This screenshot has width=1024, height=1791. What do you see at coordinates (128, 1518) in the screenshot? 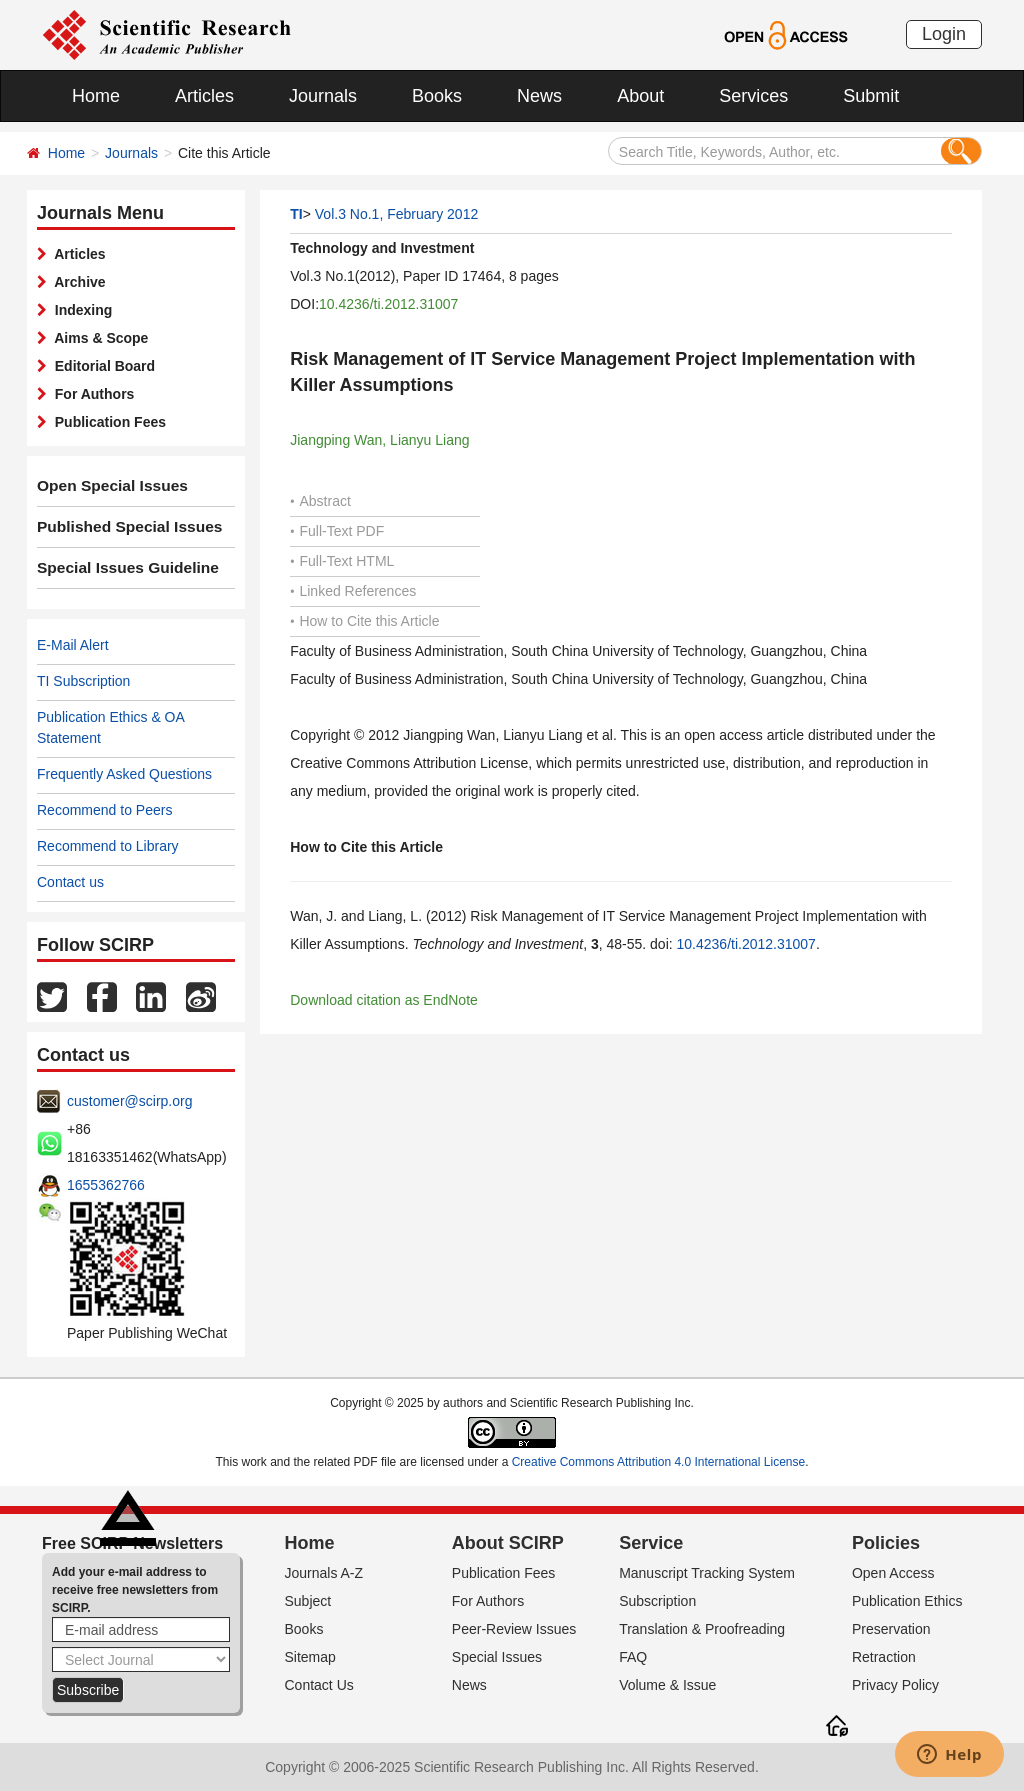
I see `eject removable media or disc` at bounding box center [128, 1518].